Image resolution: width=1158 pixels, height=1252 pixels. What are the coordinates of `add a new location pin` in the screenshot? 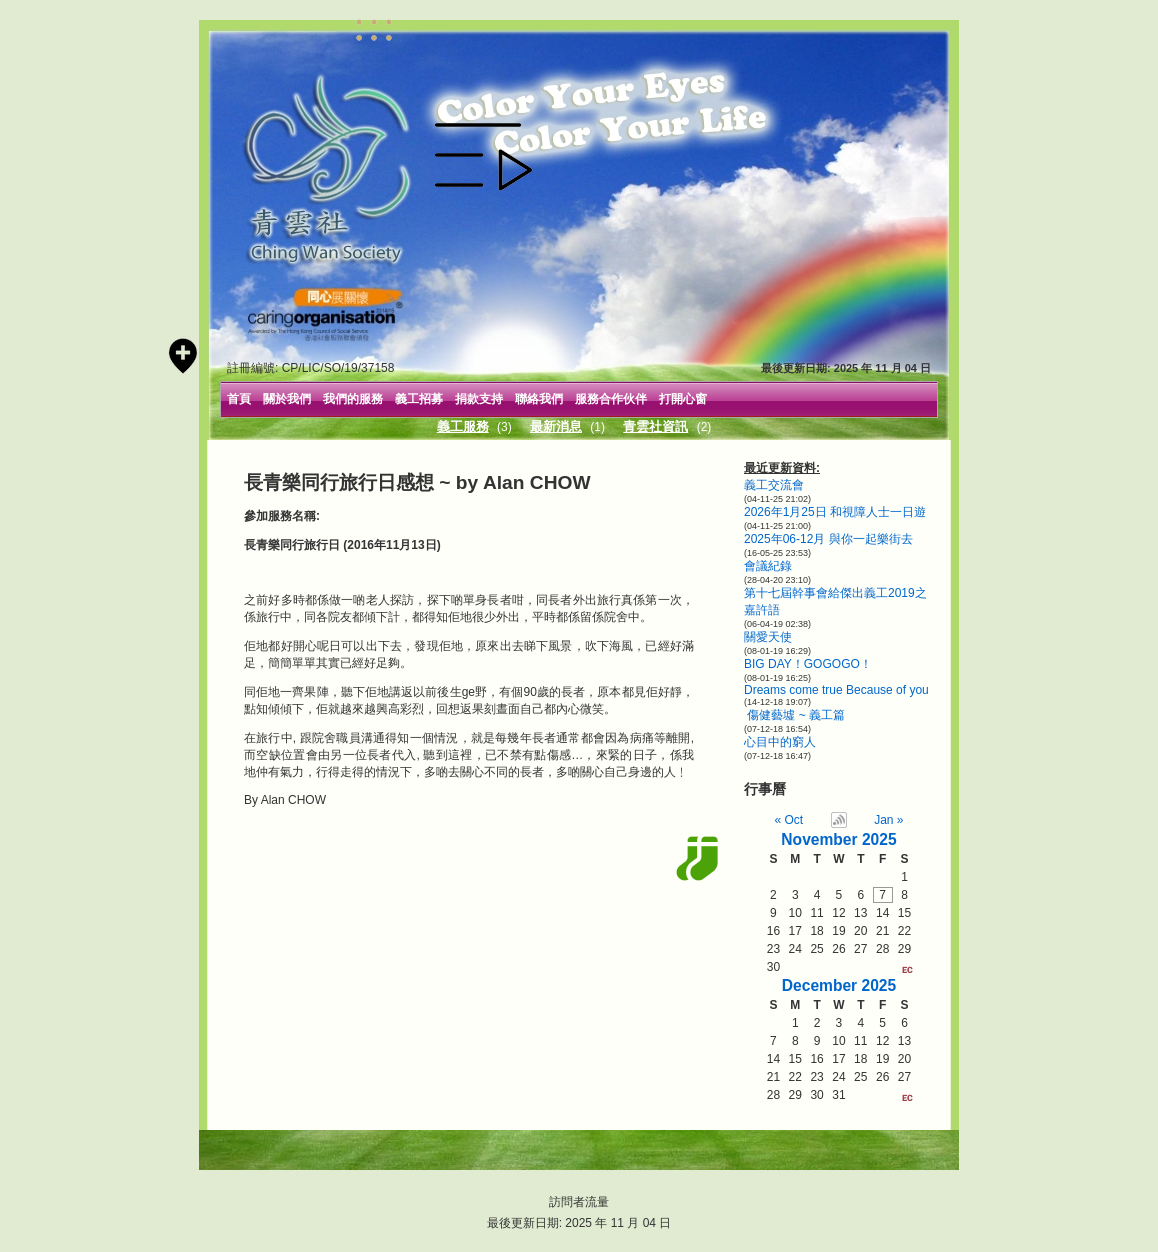 It's located at (183, 356).